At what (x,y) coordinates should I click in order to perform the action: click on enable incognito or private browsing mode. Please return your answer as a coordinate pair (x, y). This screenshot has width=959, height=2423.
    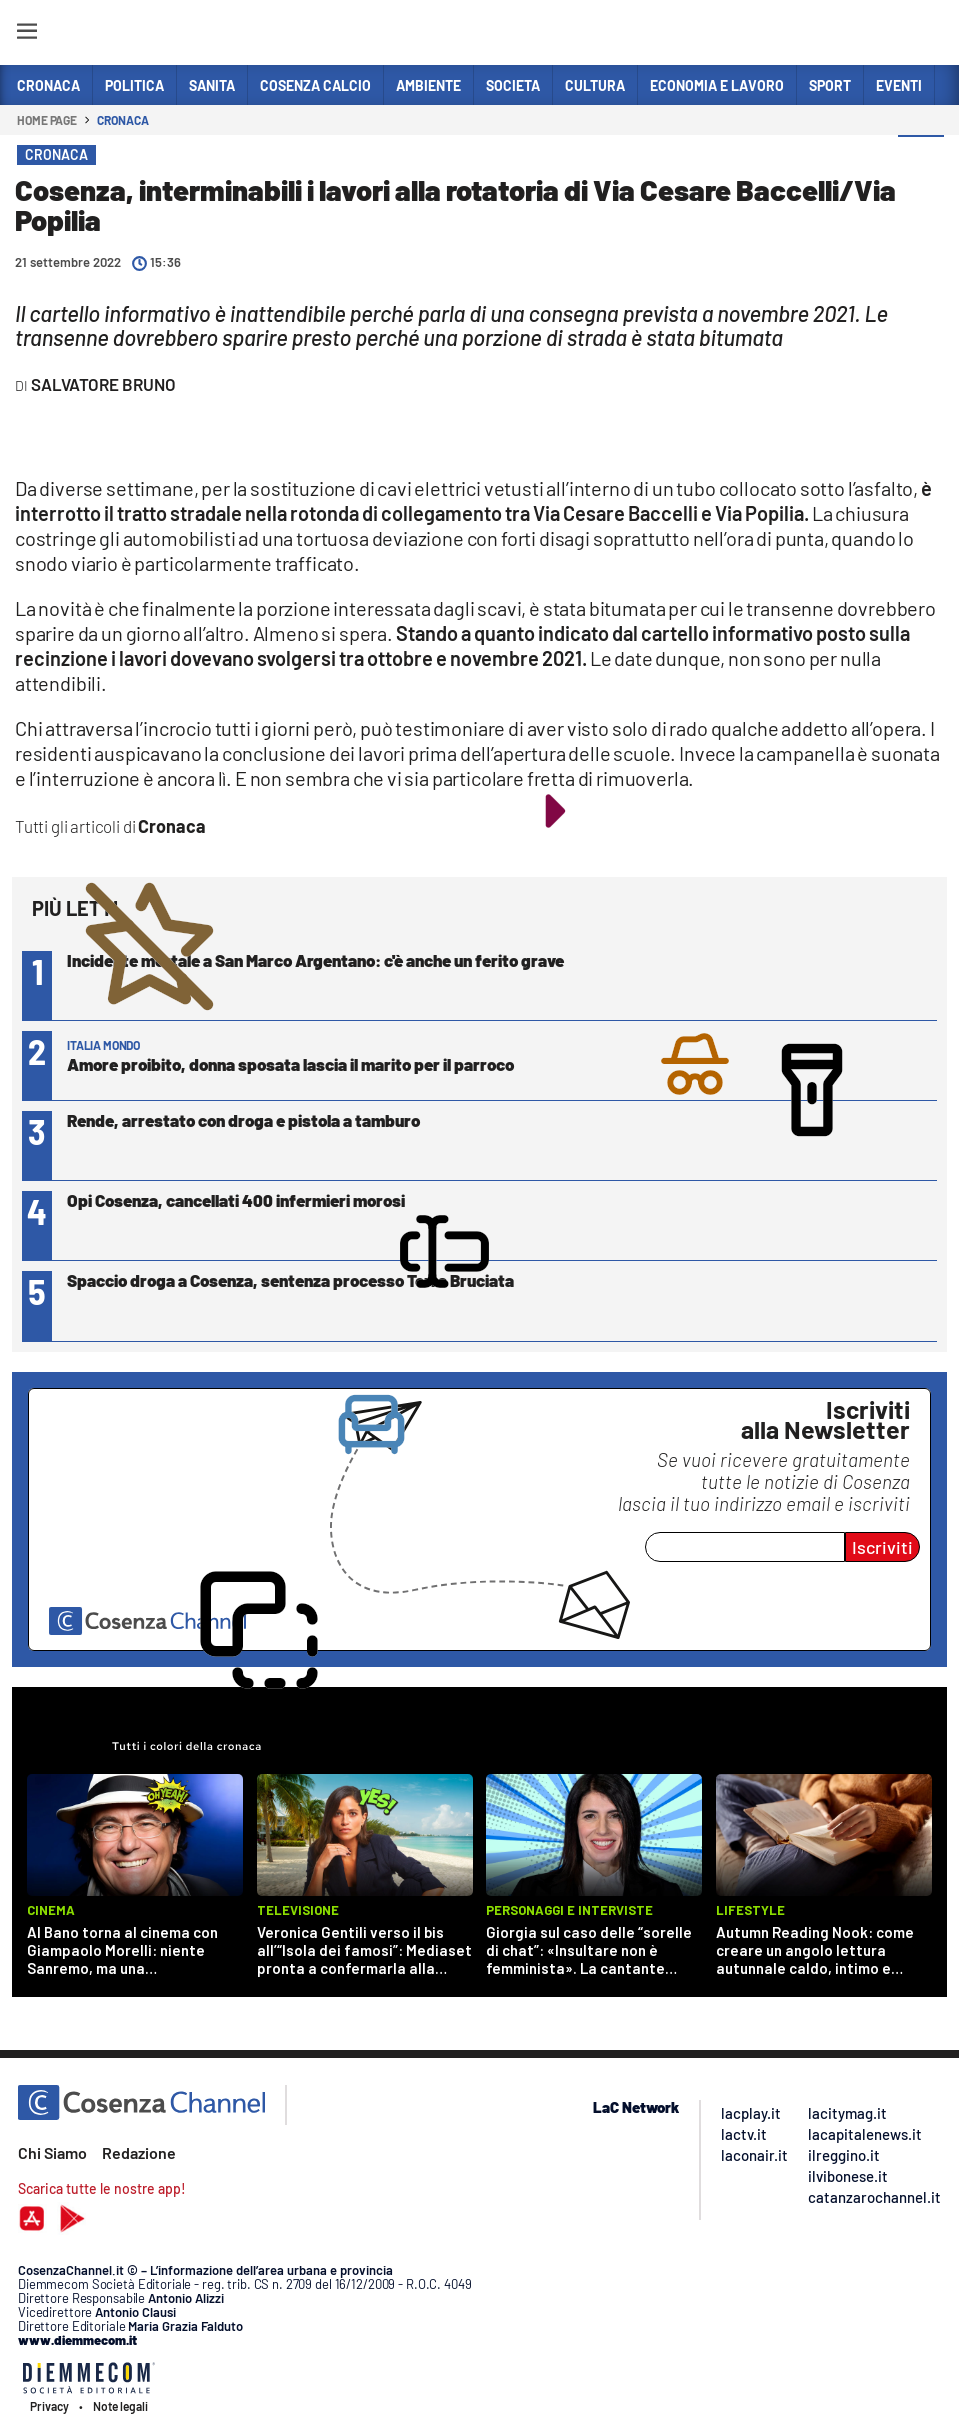
    Looking at the image, I should click on (695, 1064).